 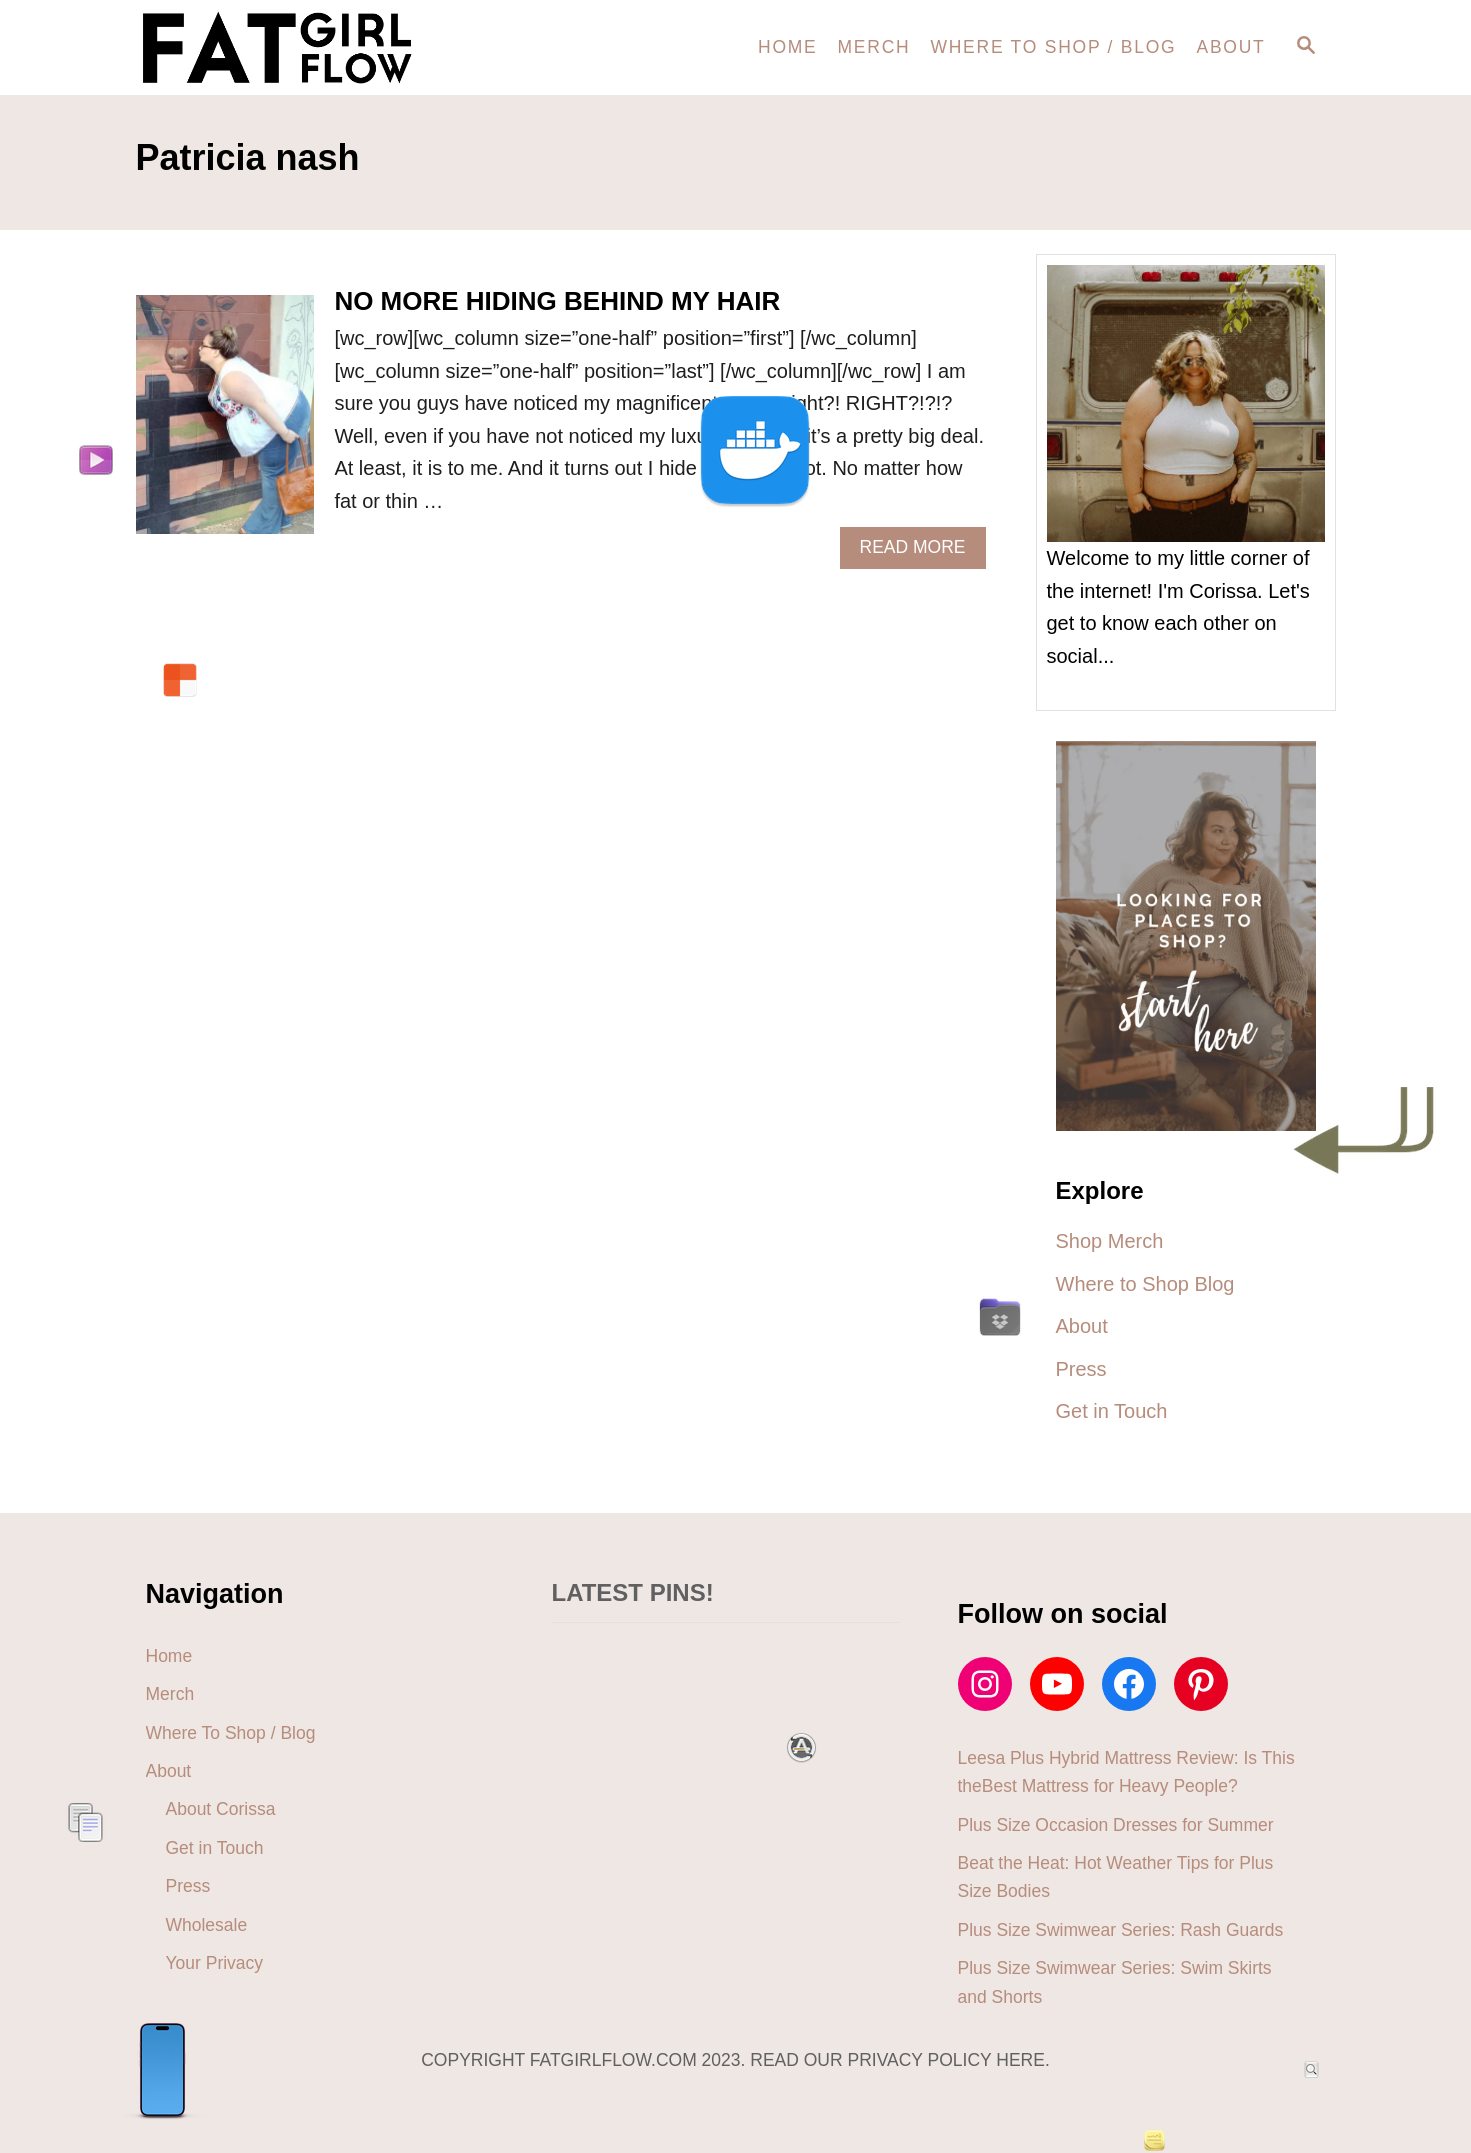 I want to click on iPhone 16 device icon, so click(x=162, y=2071).